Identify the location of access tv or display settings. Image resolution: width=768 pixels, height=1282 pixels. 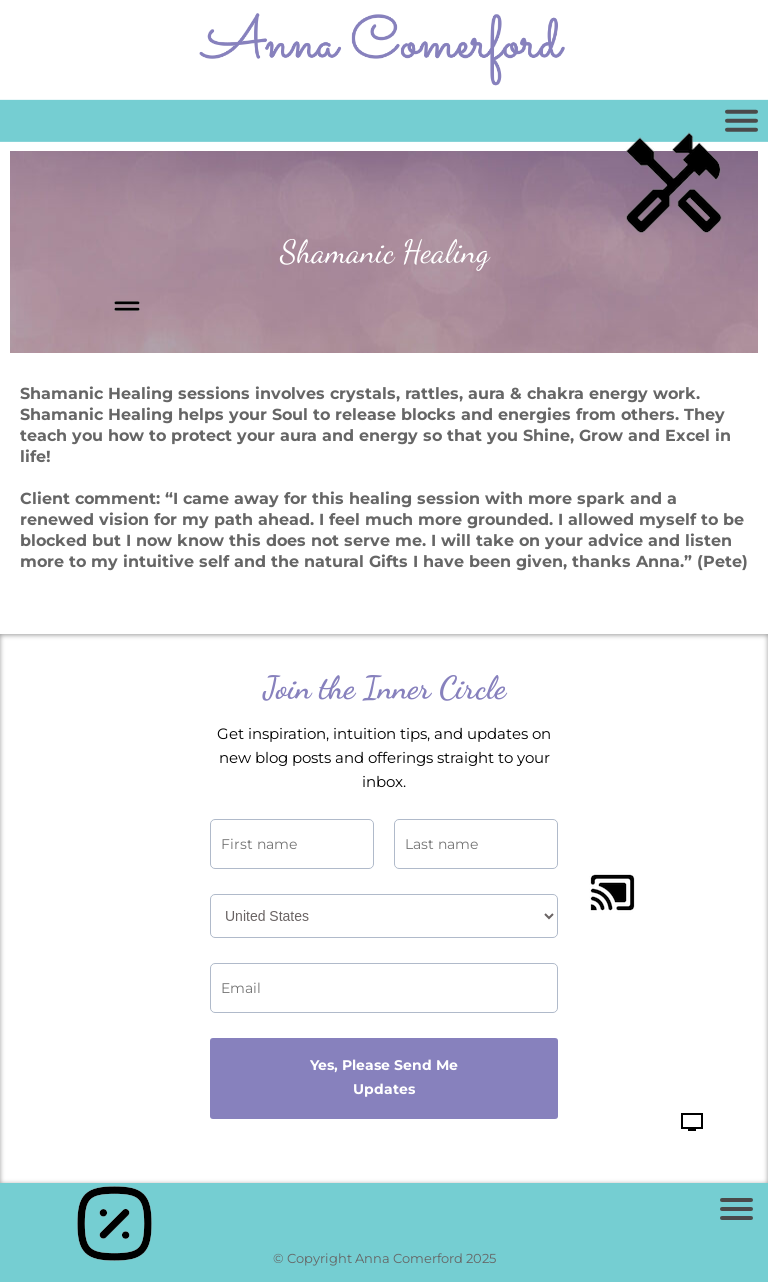
(692, 1122).